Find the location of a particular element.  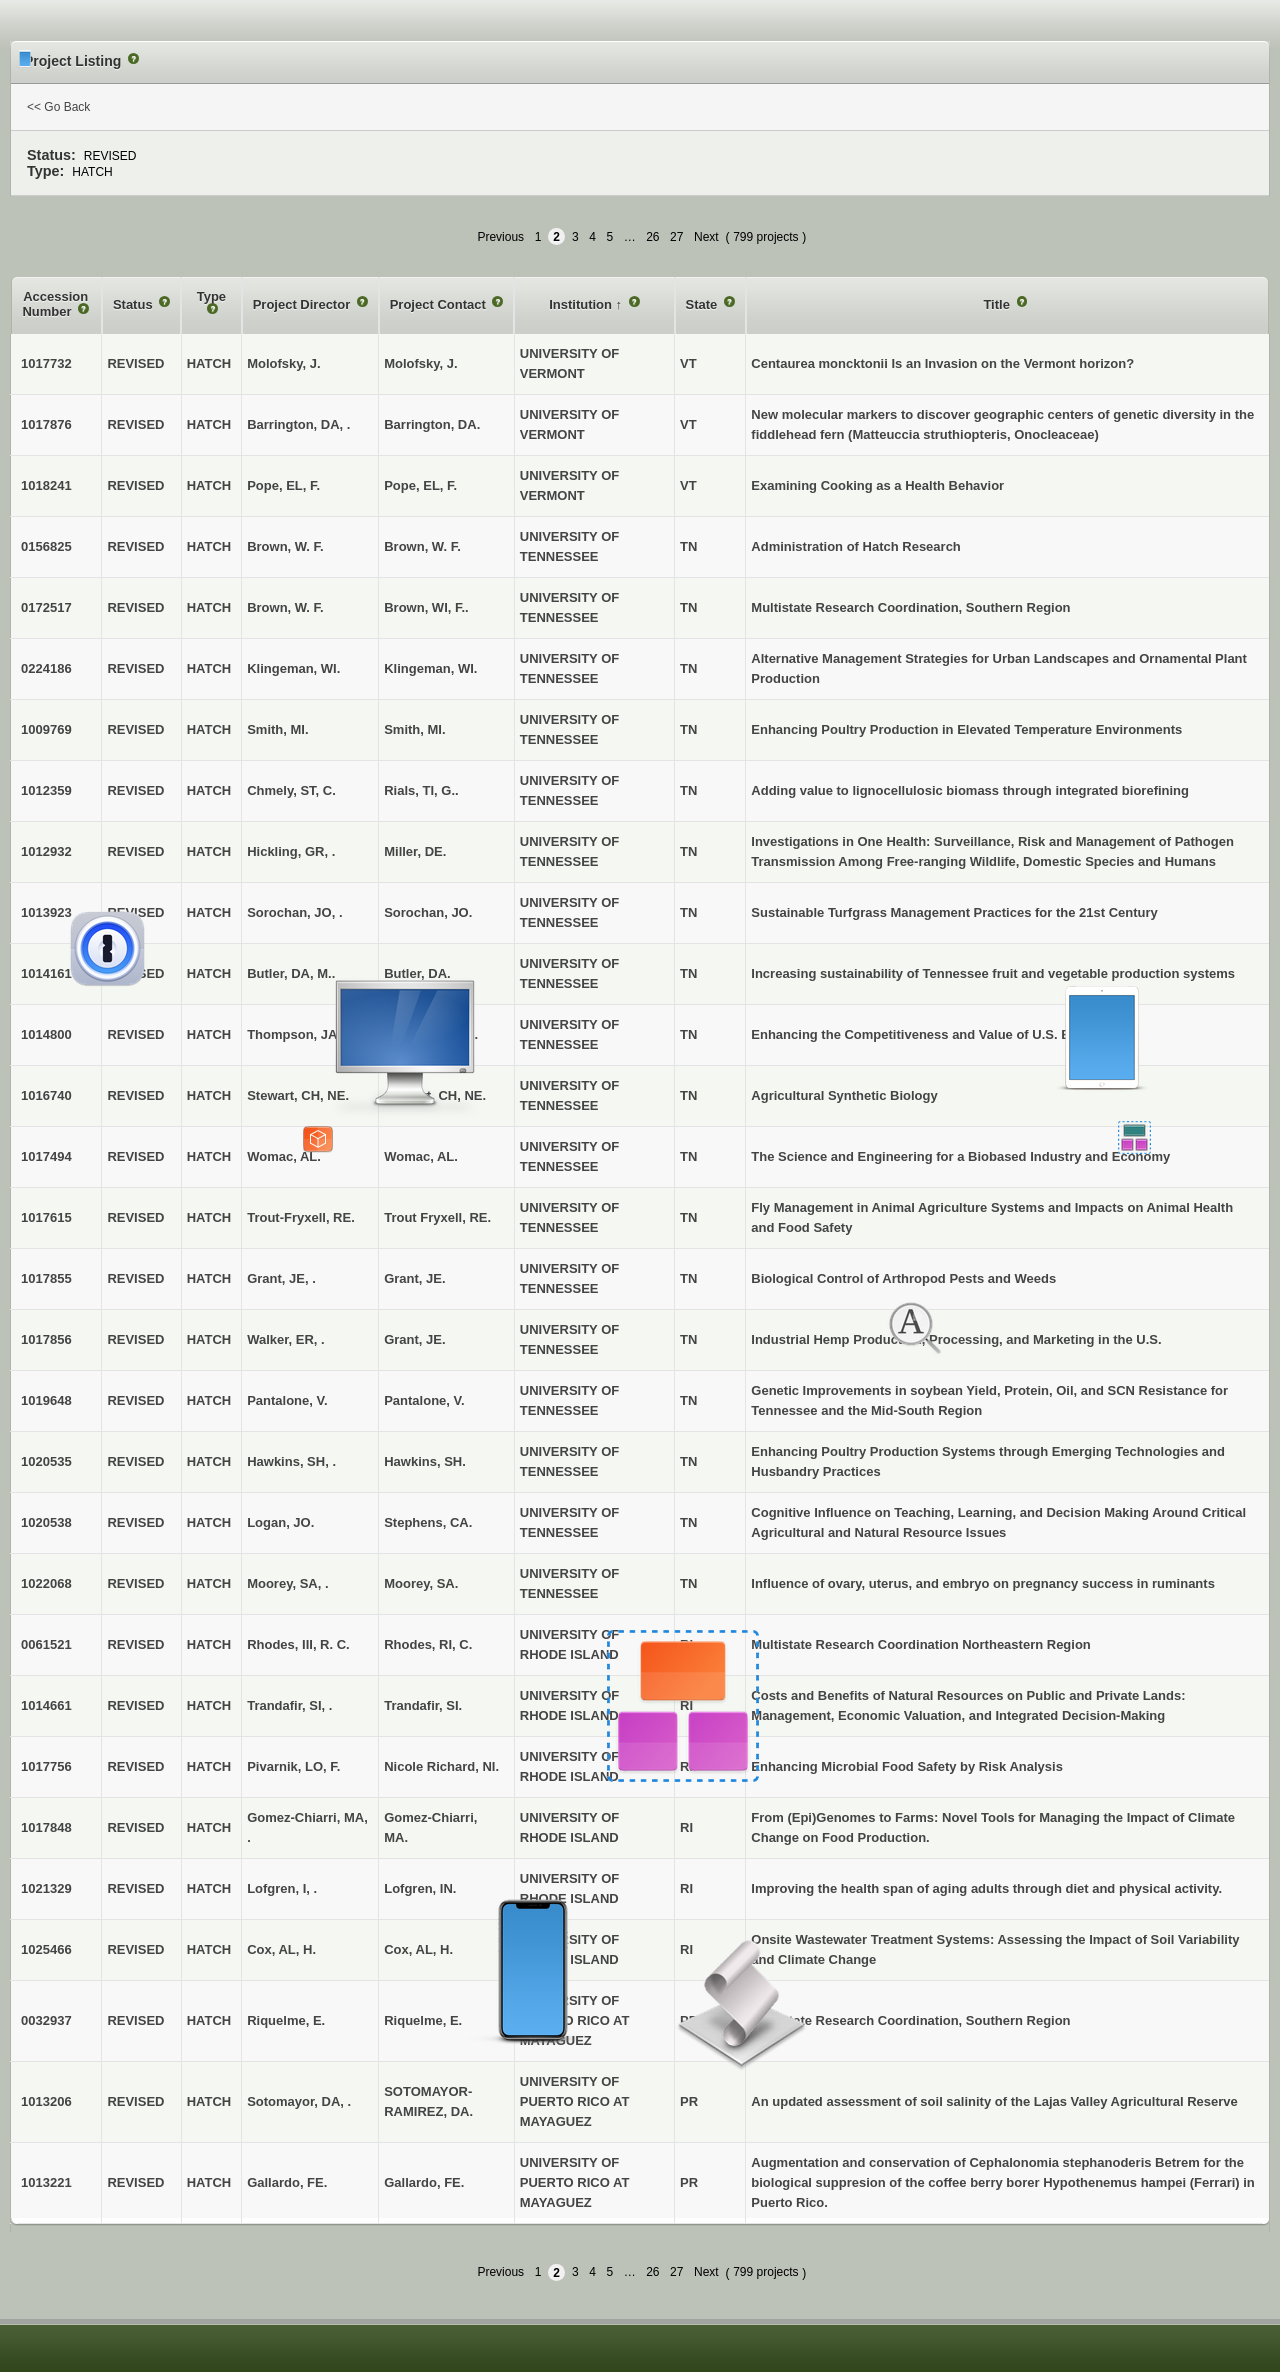

iPad Pro 9.7" device with cellular connectivity is located at coordinates (1102, 1037).